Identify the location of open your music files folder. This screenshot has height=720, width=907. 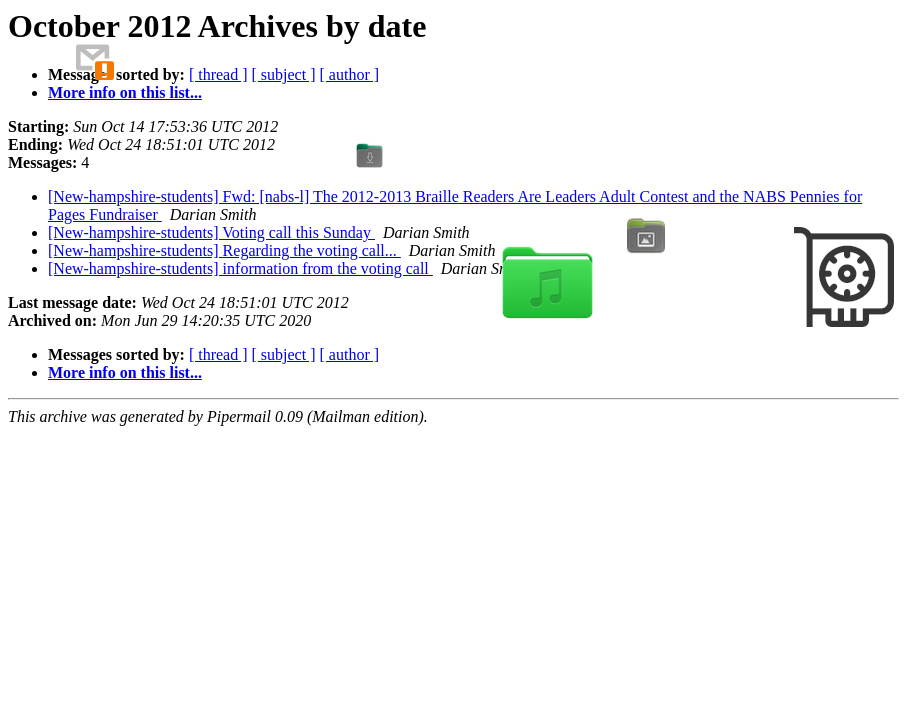
(547, 282).